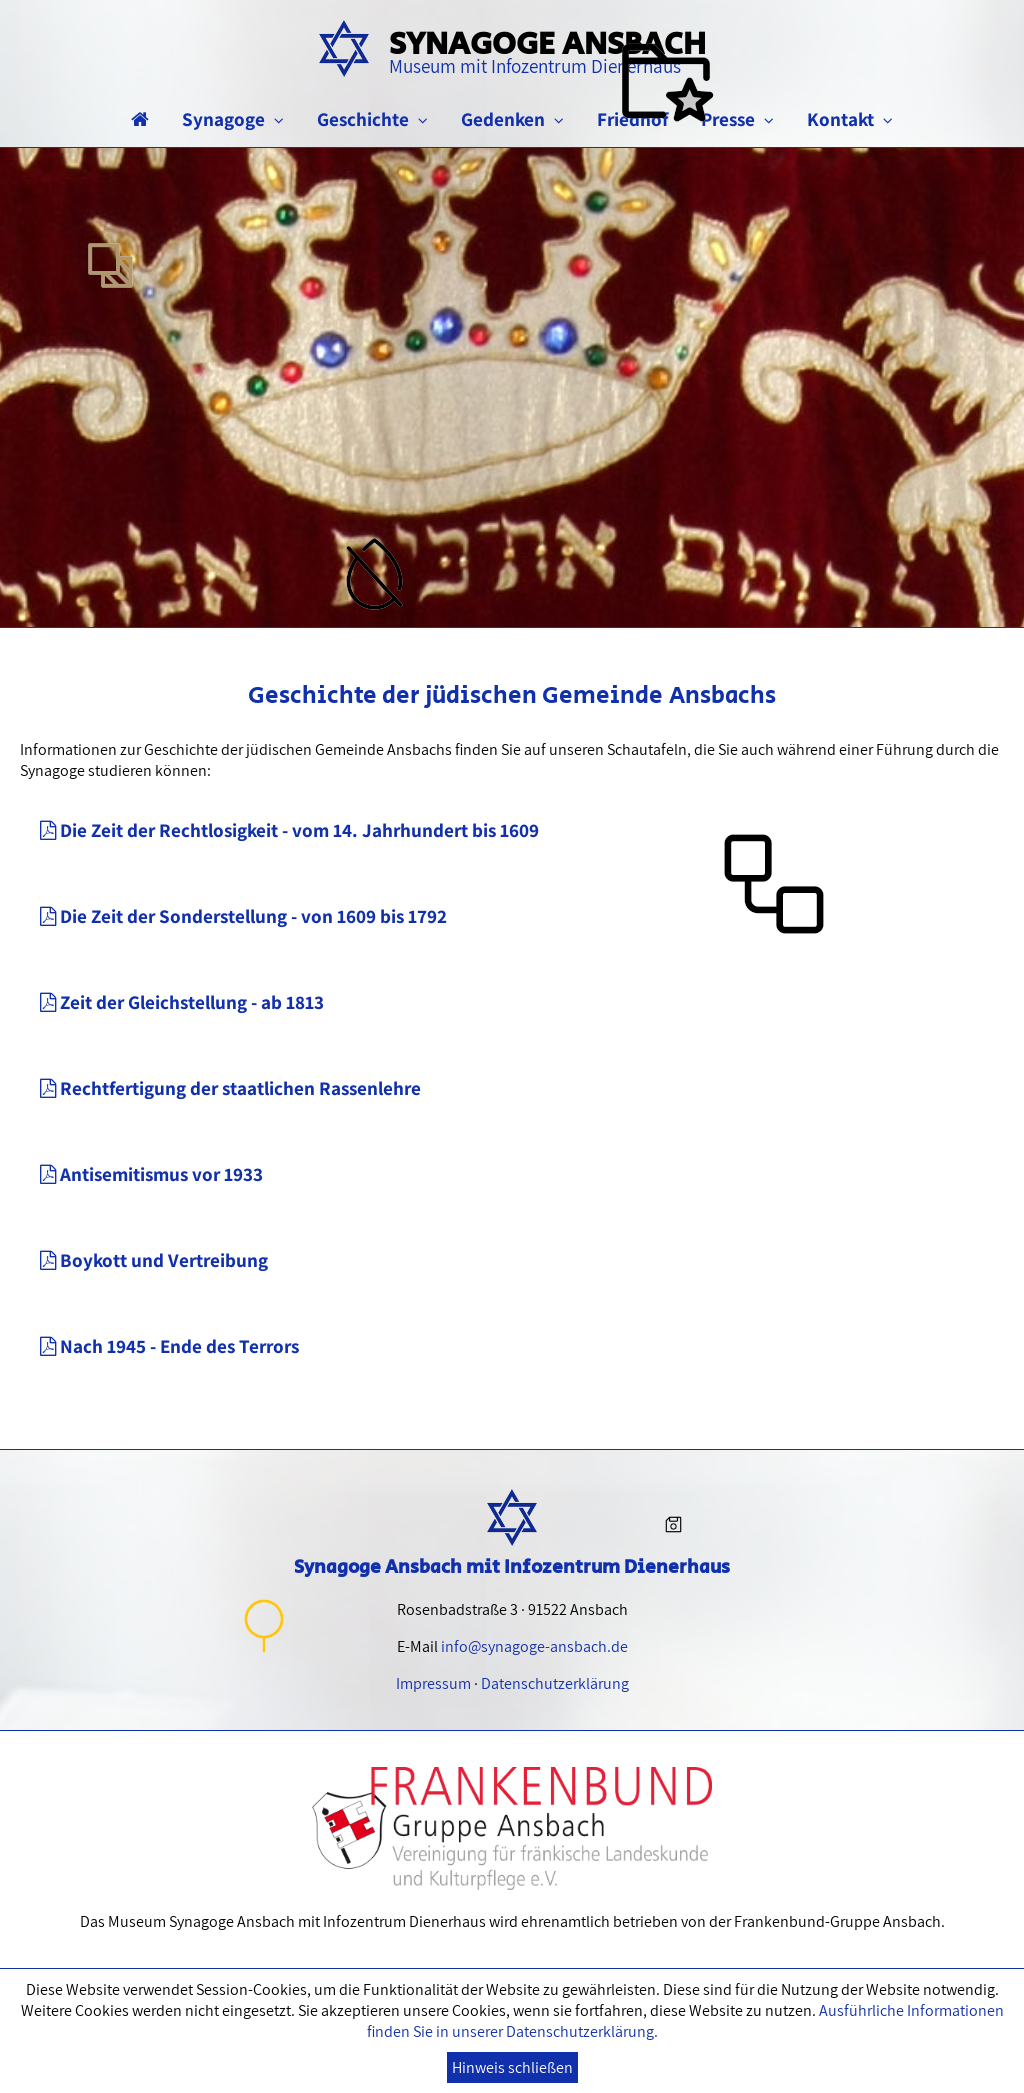 This screenshot has height=2093, width=1024. I want to click on subtract or remove a layer from selection, so click(110, 265).